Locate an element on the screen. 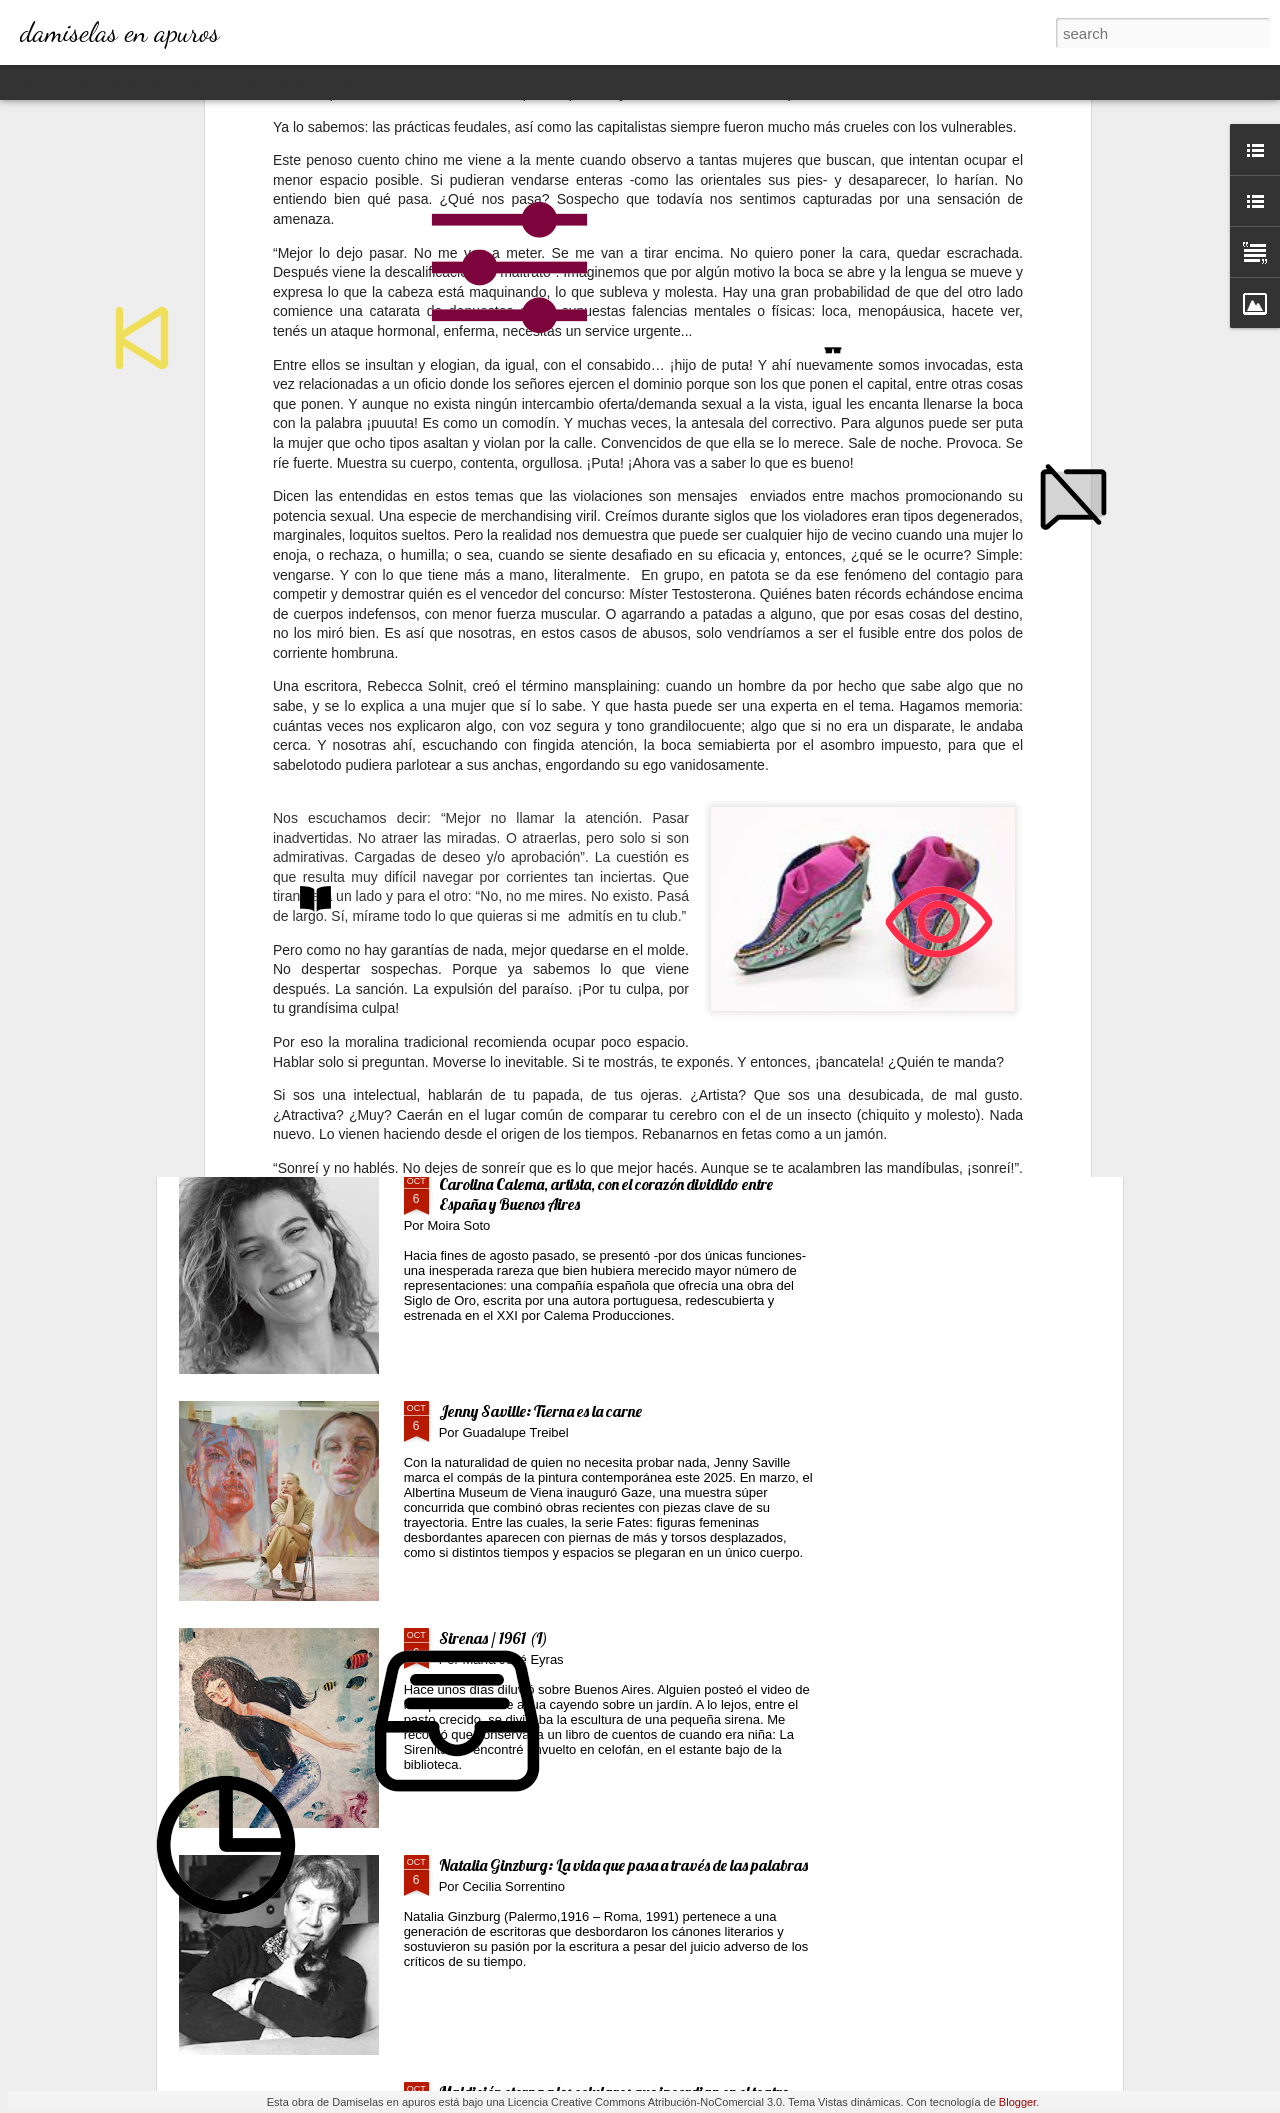 The image size is (1280, 2113). view inbox or received files is located at coordinates (457, 1721).